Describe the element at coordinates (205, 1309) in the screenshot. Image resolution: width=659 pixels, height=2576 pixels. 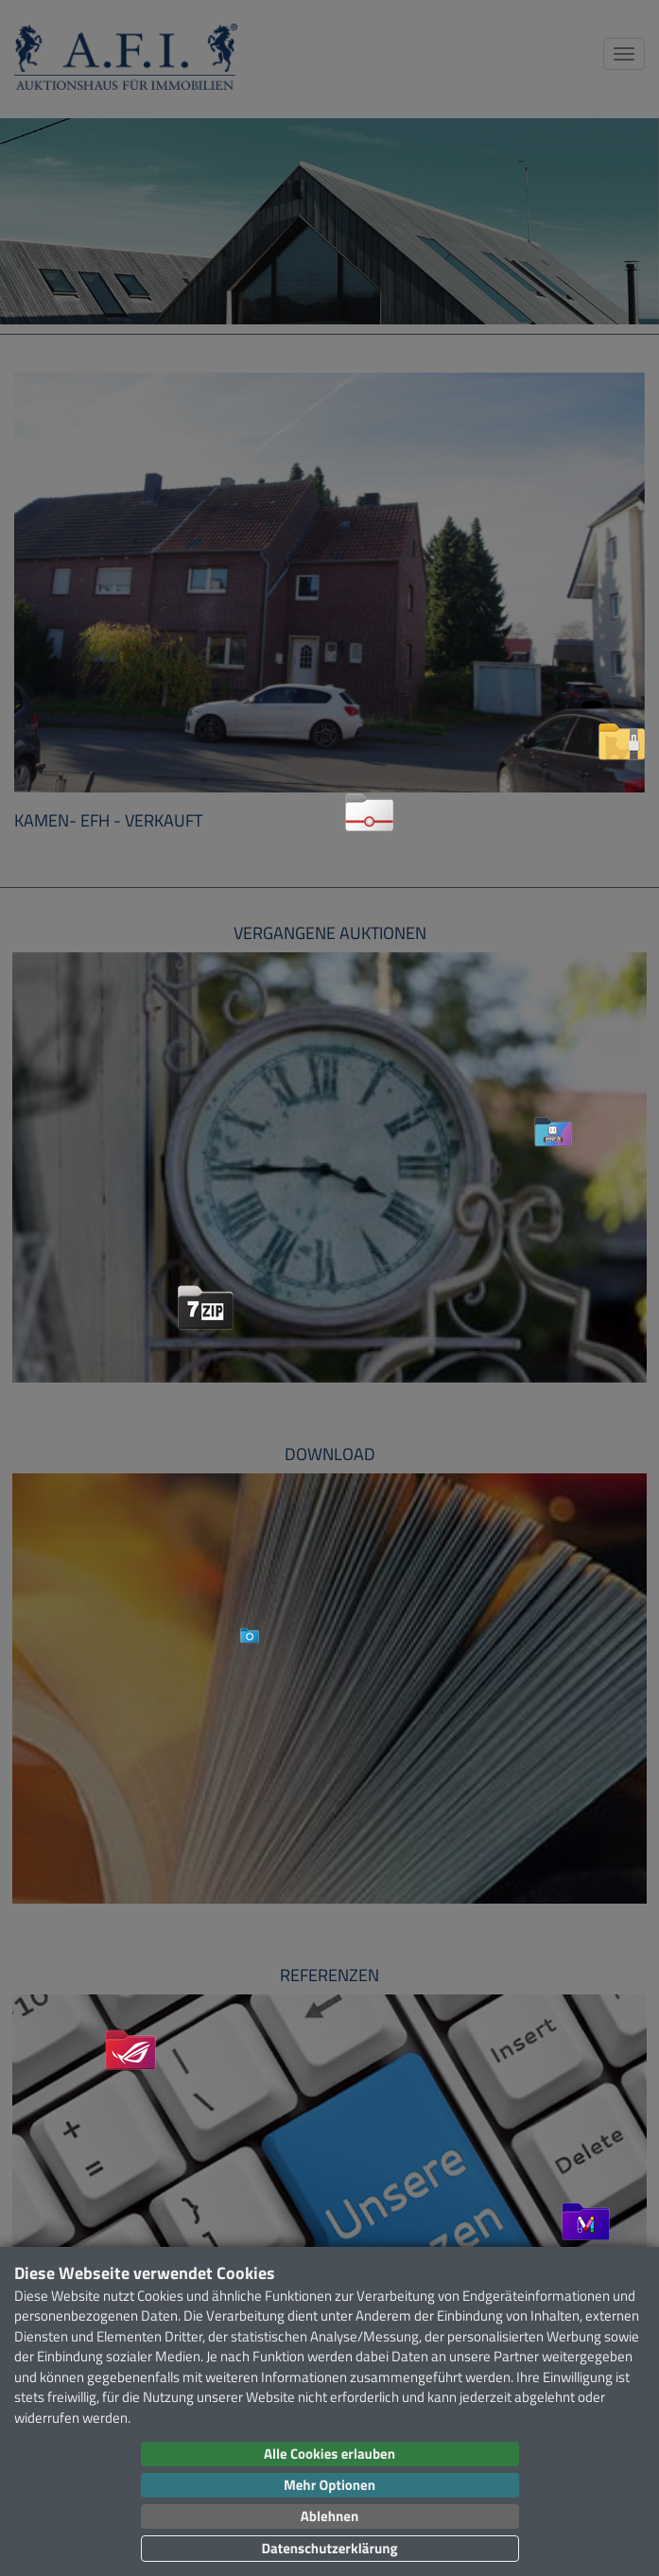
I see `open folder containing 7-zip compressed files` at that location.